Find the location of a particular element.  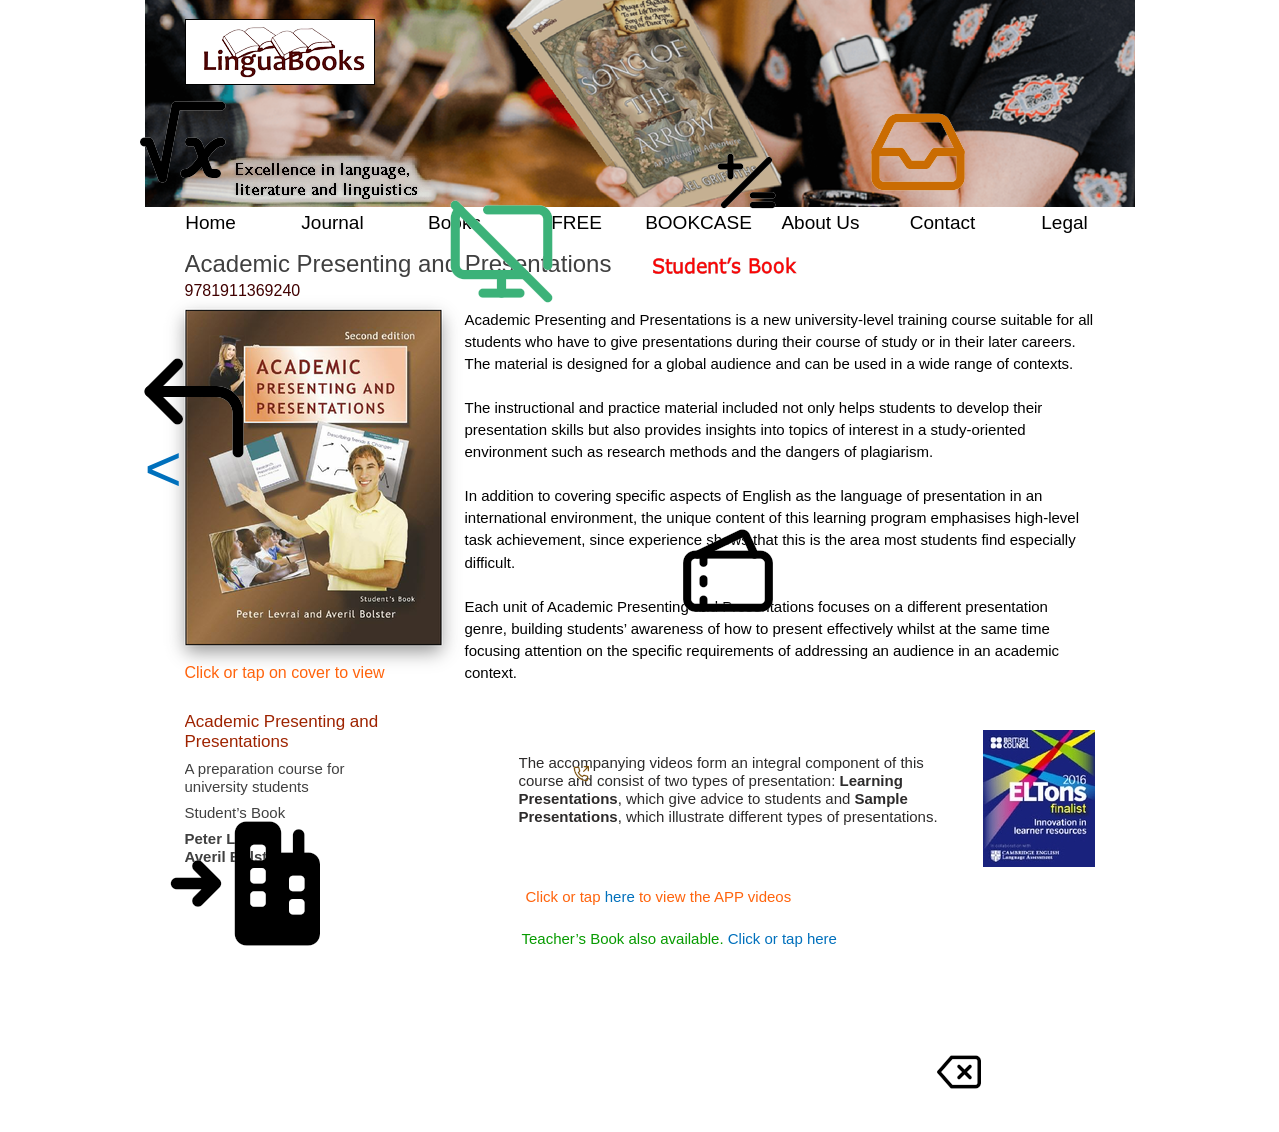

view your tickets is located at coordinates (728, 571).